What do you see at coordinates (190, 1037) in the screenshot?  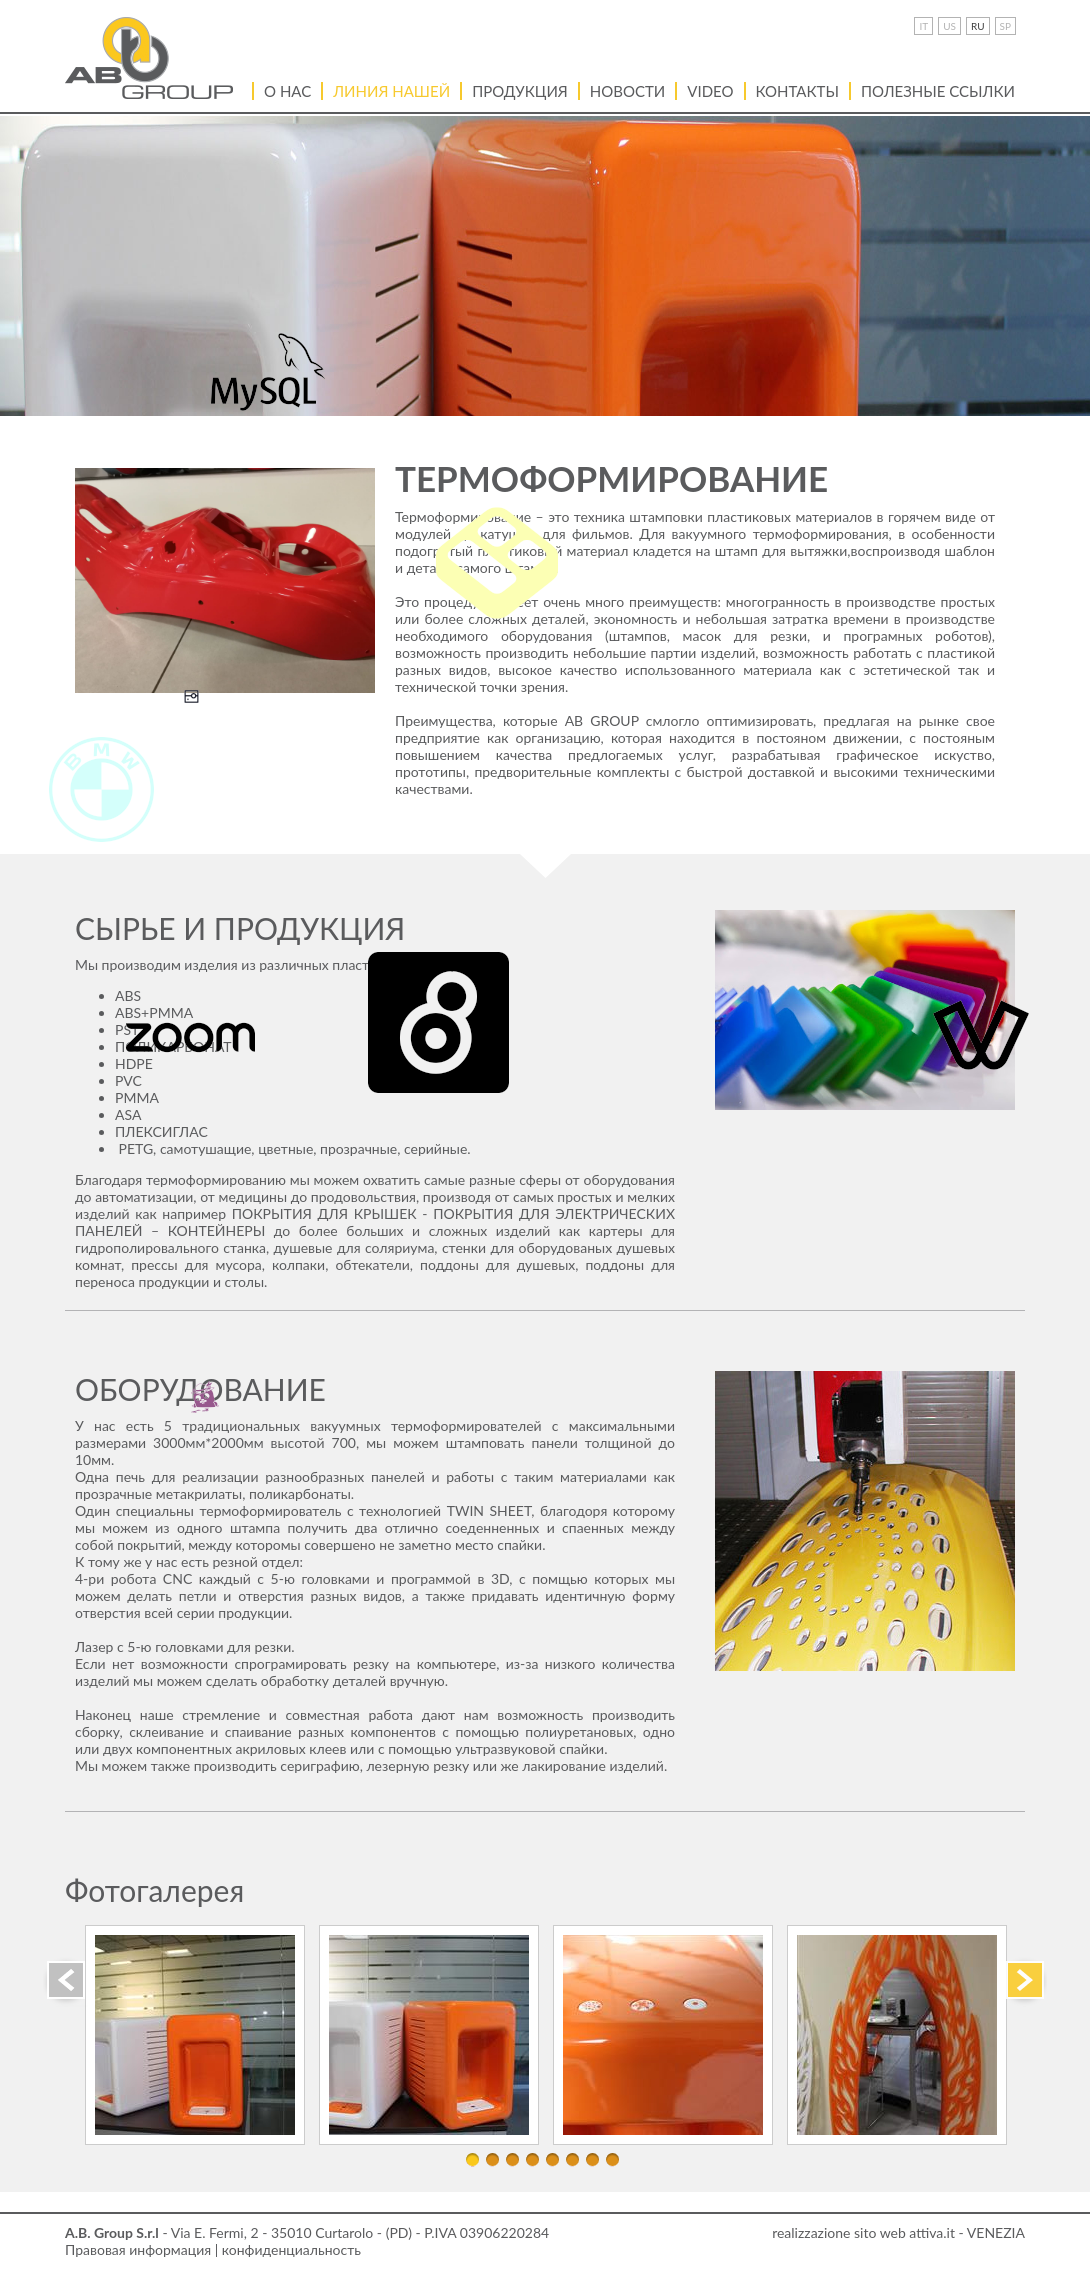 I see `open Zoom video conferencing app` at bounding box center [190, 1037].